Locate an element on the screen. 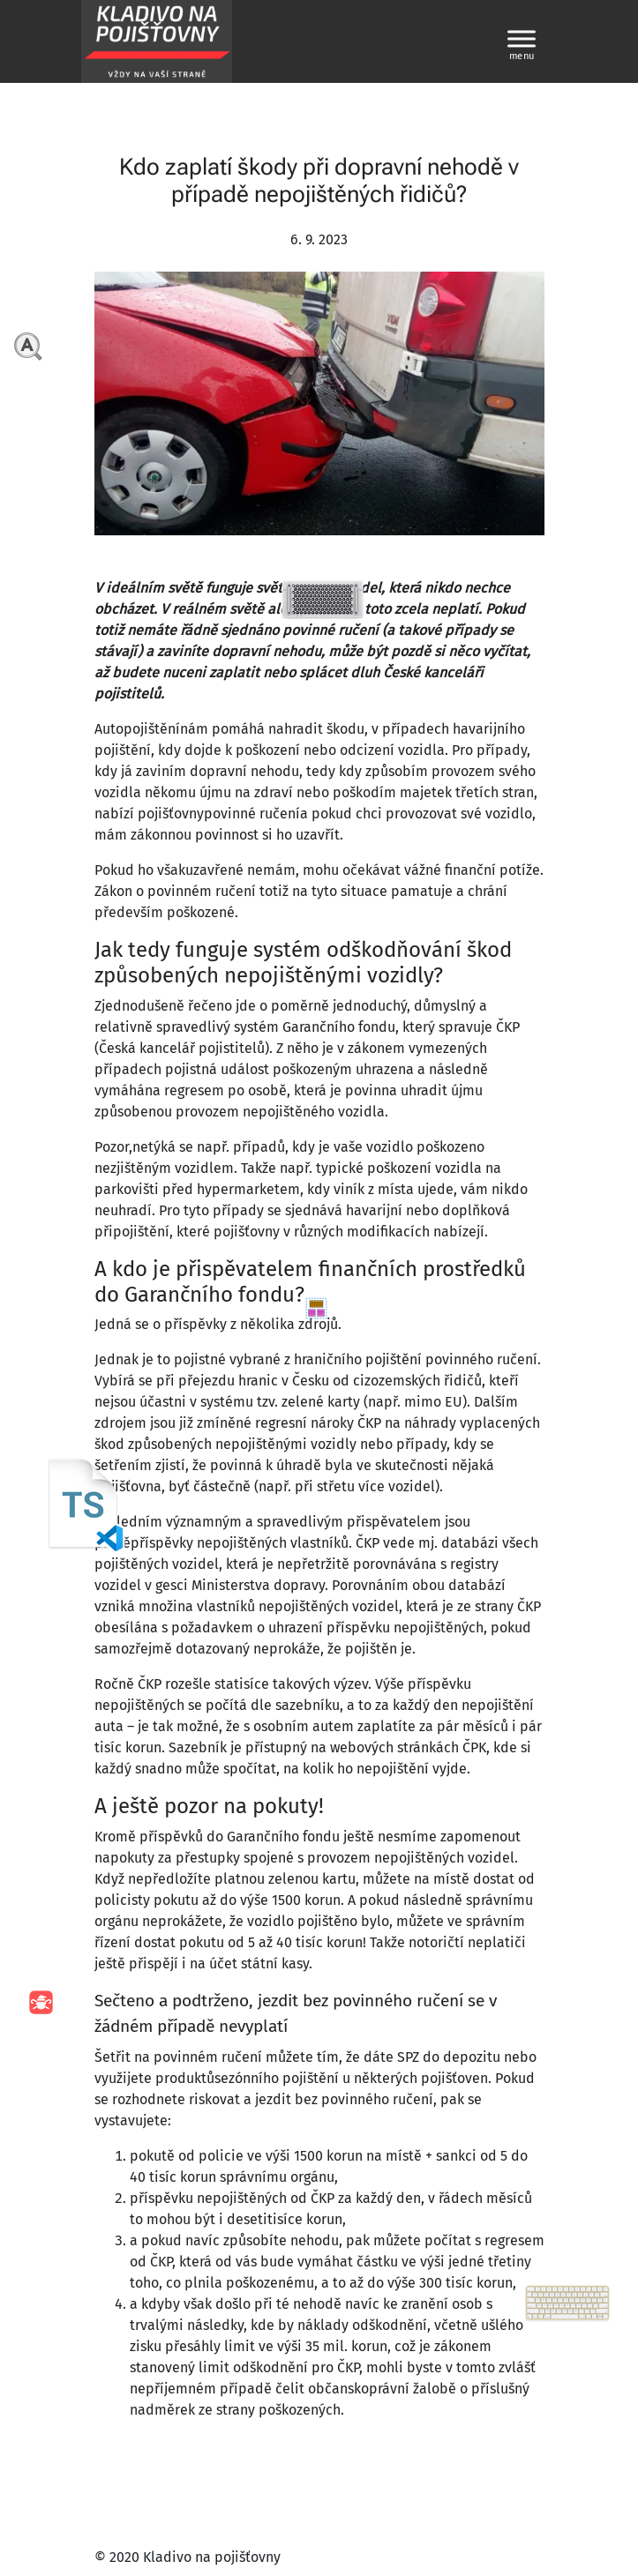 Image resolution: width=638 pixels, height=2576 pixels. select all items in the current view is located at coordinates (316, 1308).